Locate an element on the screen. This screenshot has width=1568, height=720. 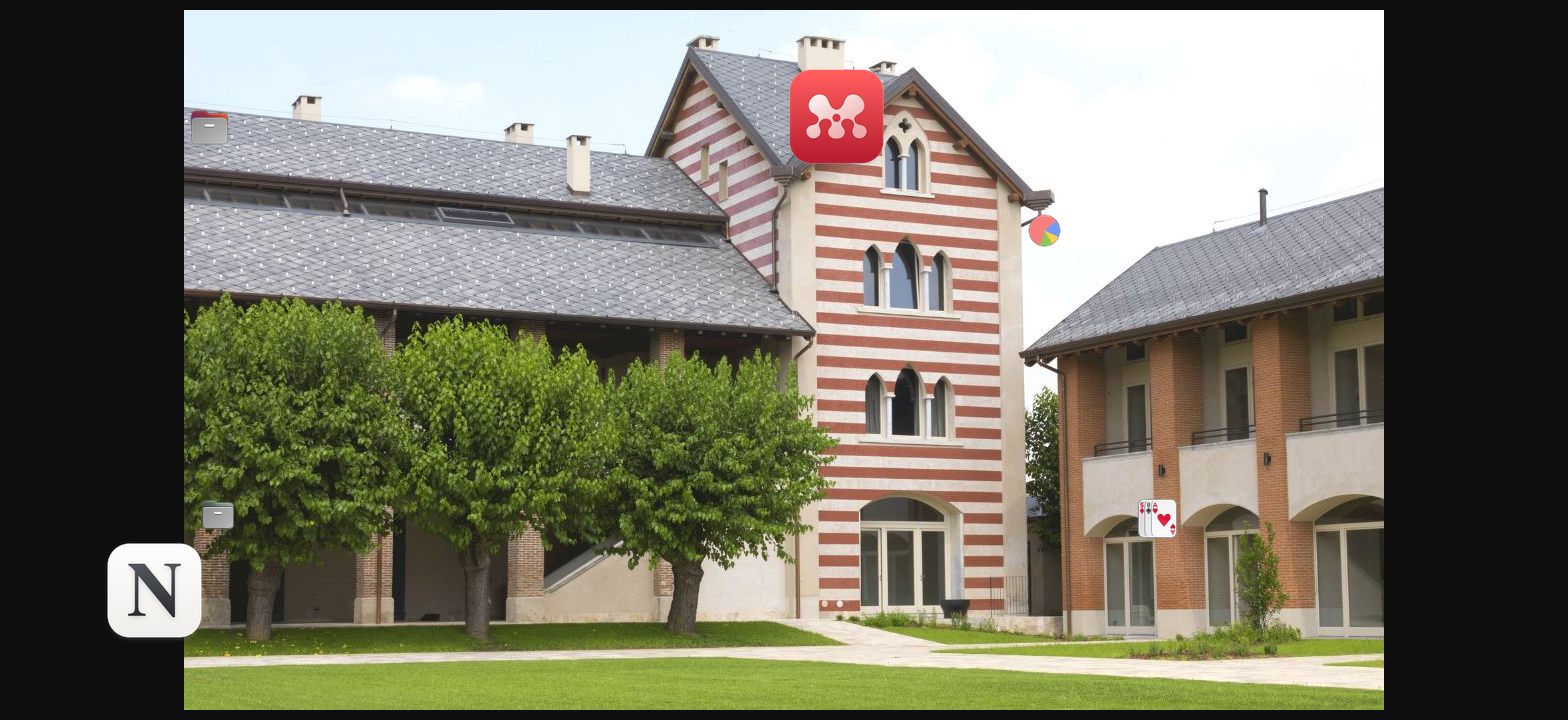
open disk usage analyzer is located at coordinates (1044, 230).